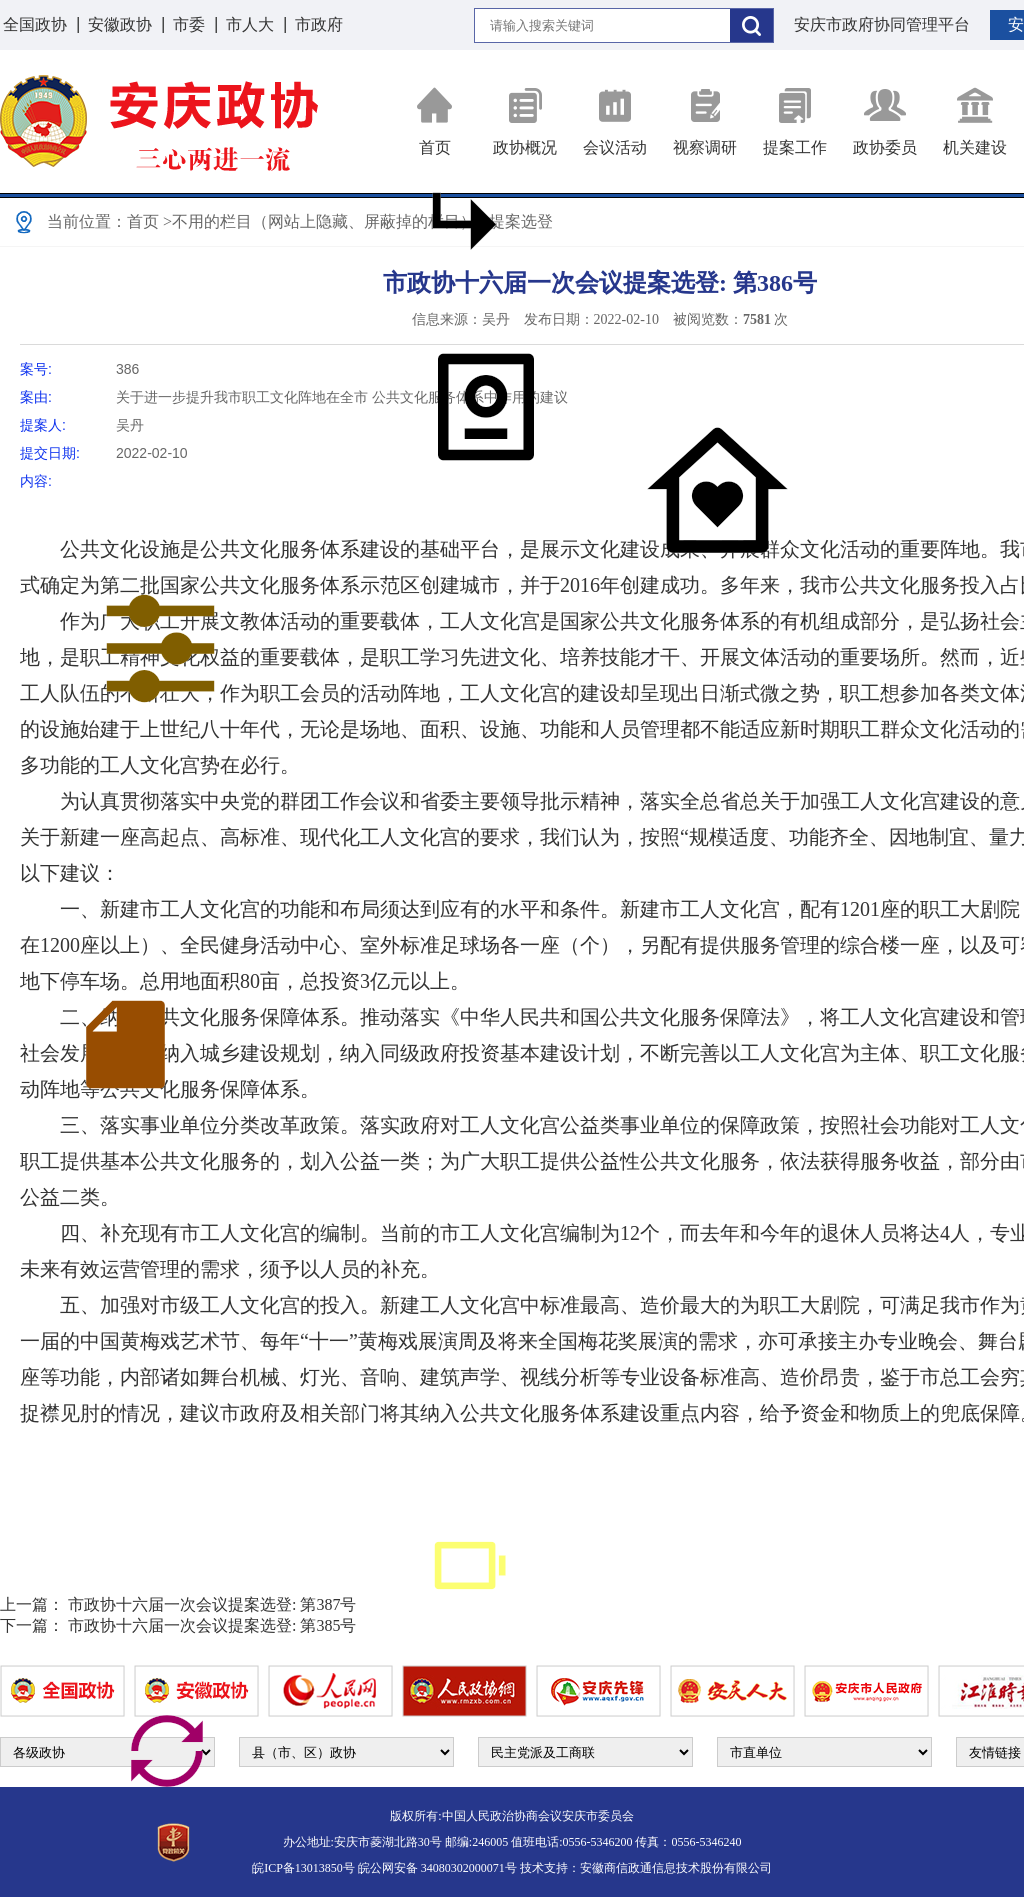 The width and height of the screenshot is (1024, 1897). Describe the element at coordinates (160, 648) in the screenshot. I see `adjust audio or equalizer settings` at that location.